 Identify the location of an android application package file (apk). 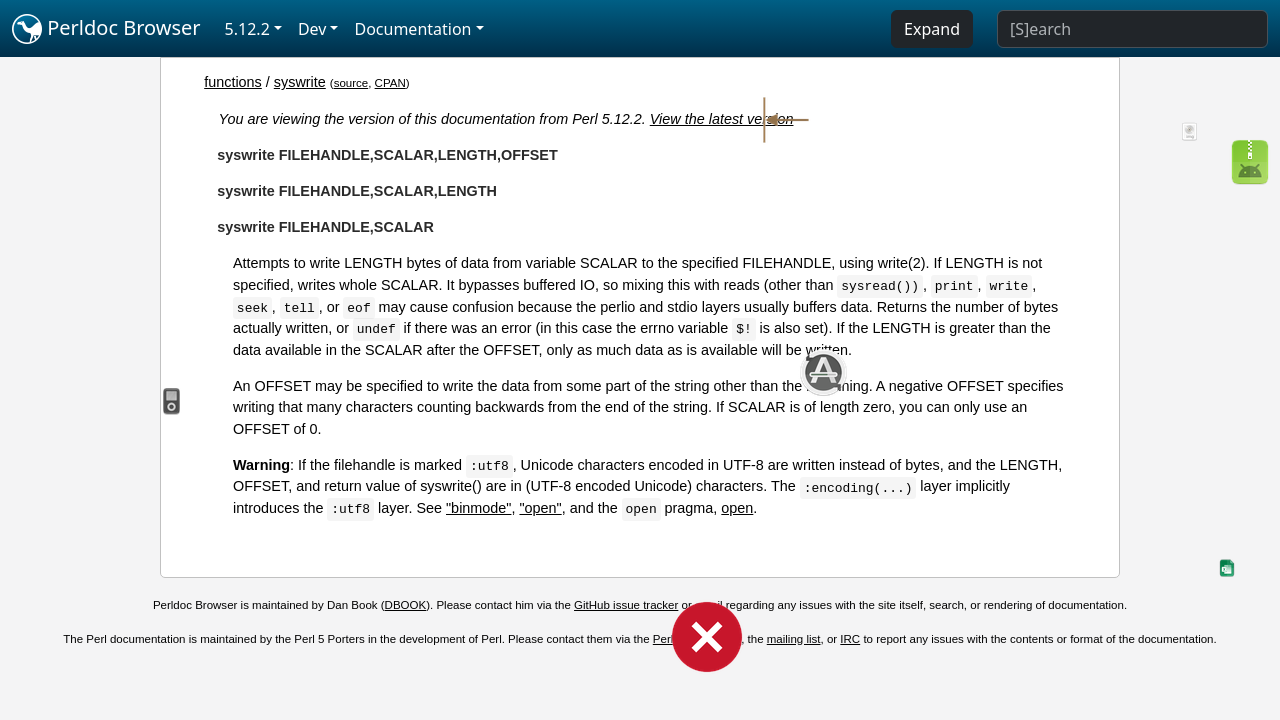
(1250, 162).